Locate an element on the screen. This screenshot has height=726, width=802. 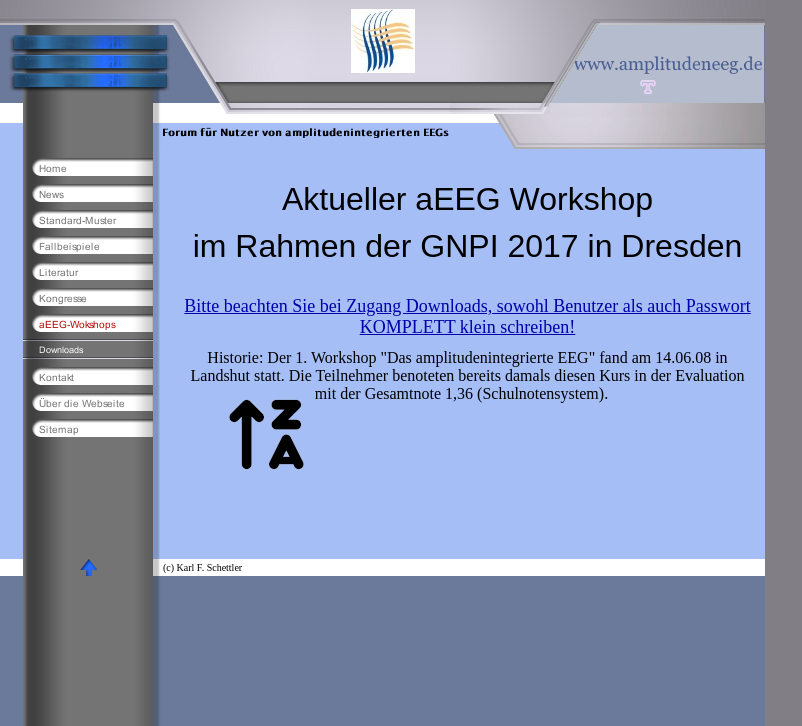
access text formatting options is located at coordinates (648, 87).